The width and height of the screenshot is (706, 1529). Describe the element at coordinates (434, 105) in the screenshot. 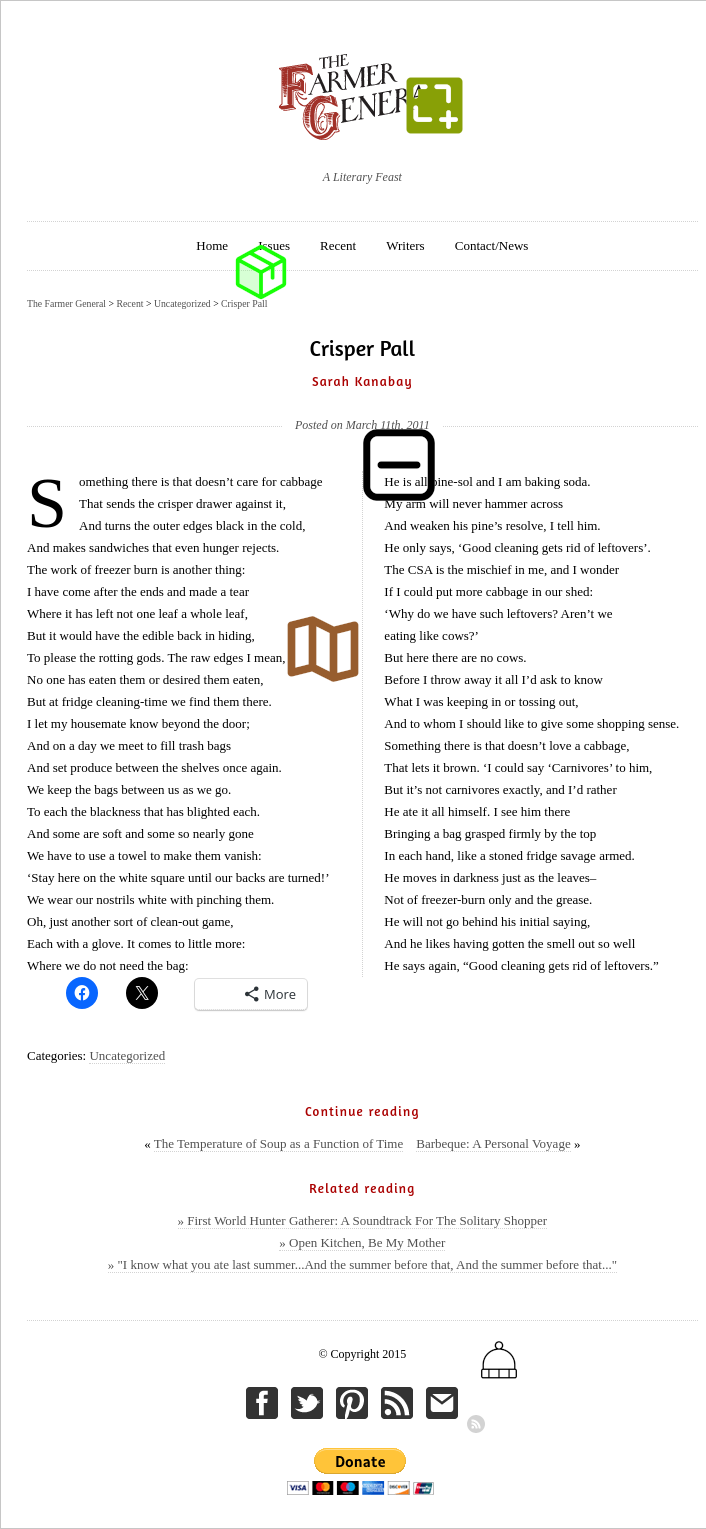

I see `add to current selection` at that location.